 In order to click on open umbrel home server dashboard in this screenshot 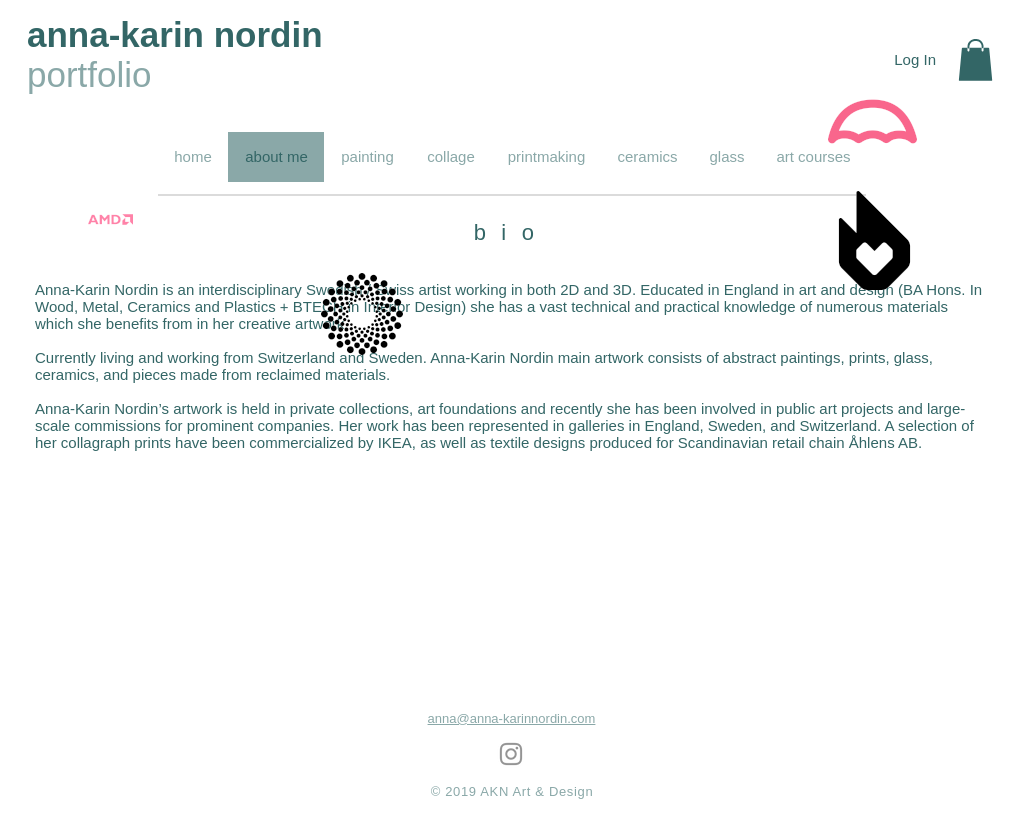, I will do `click(872, 121)`.